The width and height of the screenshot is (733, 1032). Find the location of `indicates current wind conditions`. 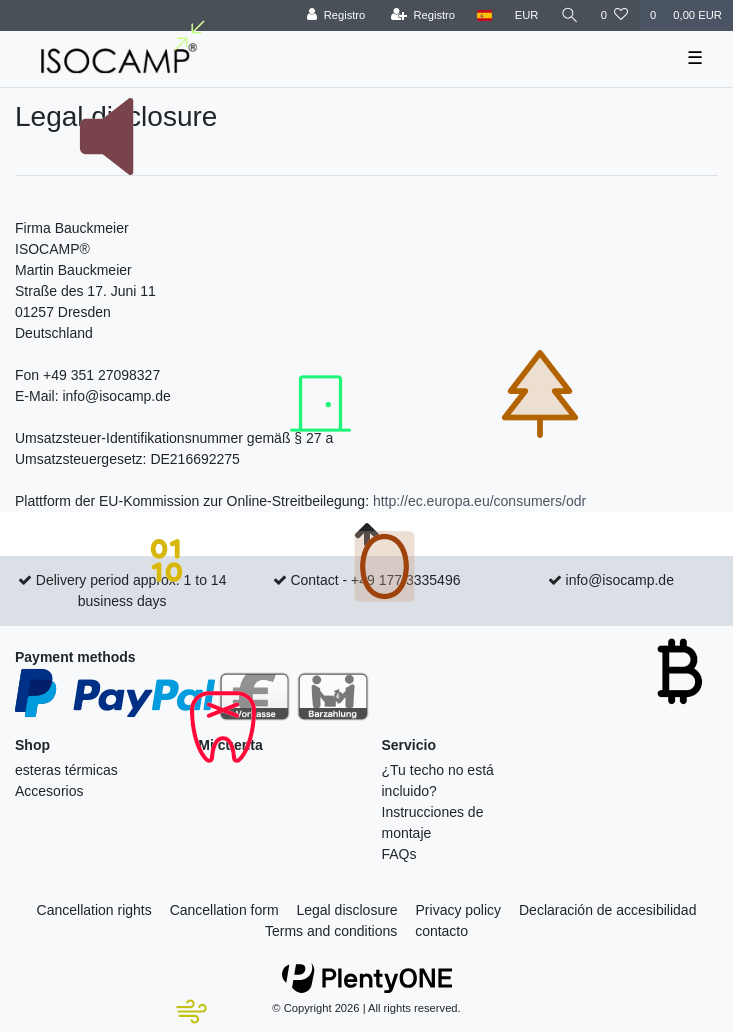

indicates current wind conditions is located at coordinates (191, 1011).